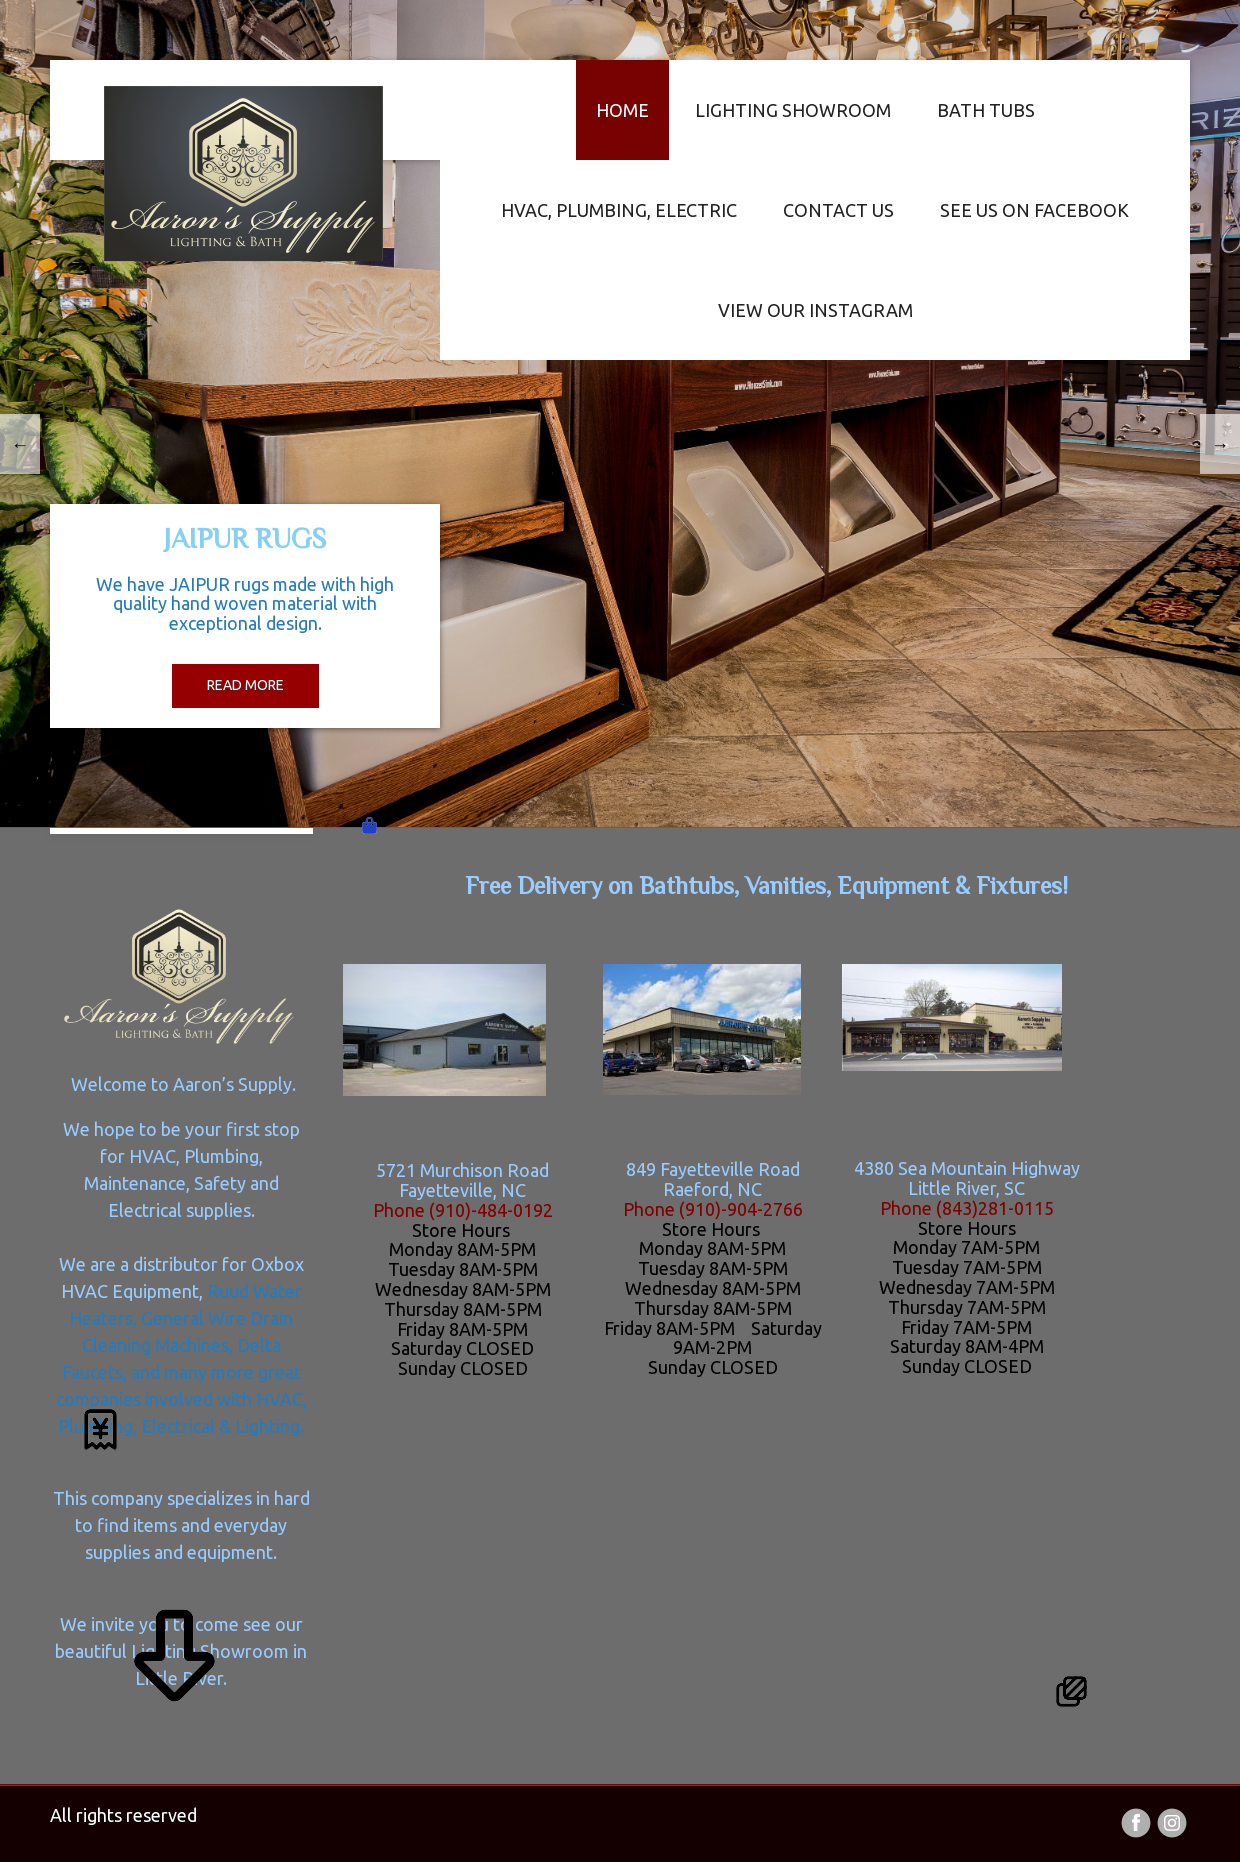 Image resolution: width=1240 pixels, height=1862 pixels. Describe the element at coordinates (1071, 1691) in the screenshot. I see `view selected layers in a design tool` at that location.